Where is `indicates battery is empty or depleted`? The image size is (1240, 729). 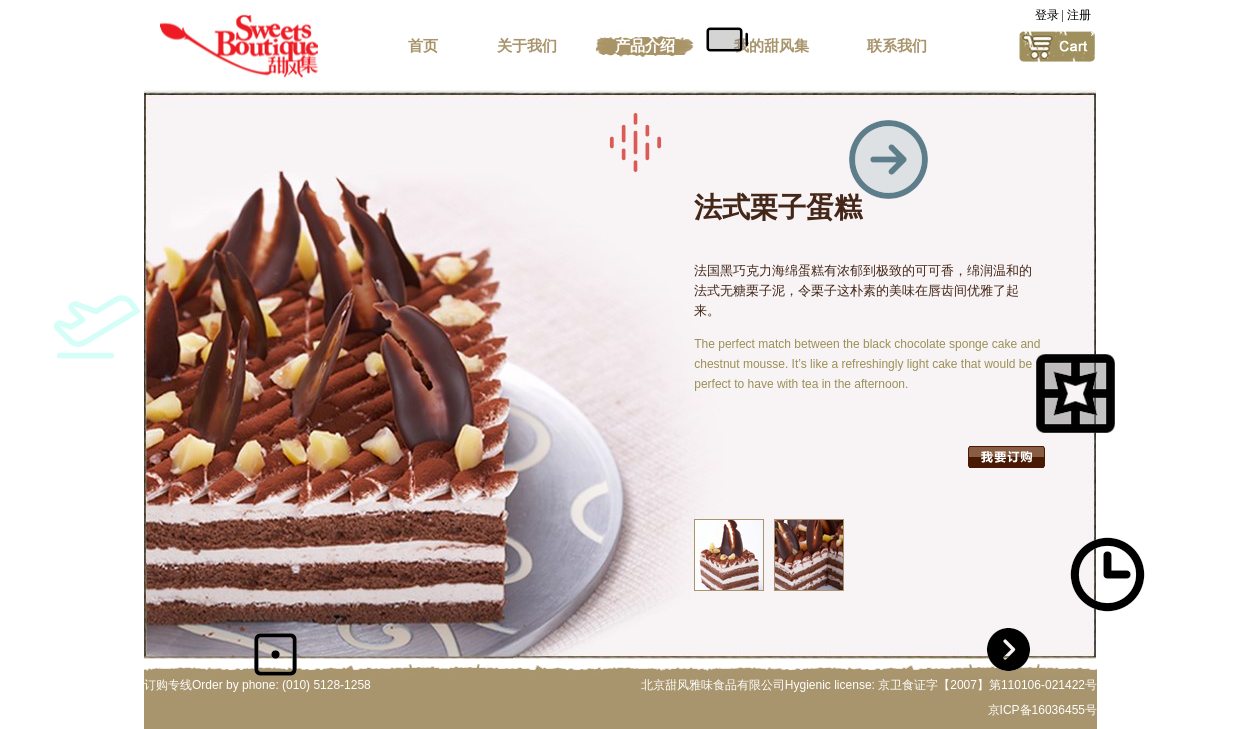 indicates battery is empty or depleted is located at coordinates (726, 39).